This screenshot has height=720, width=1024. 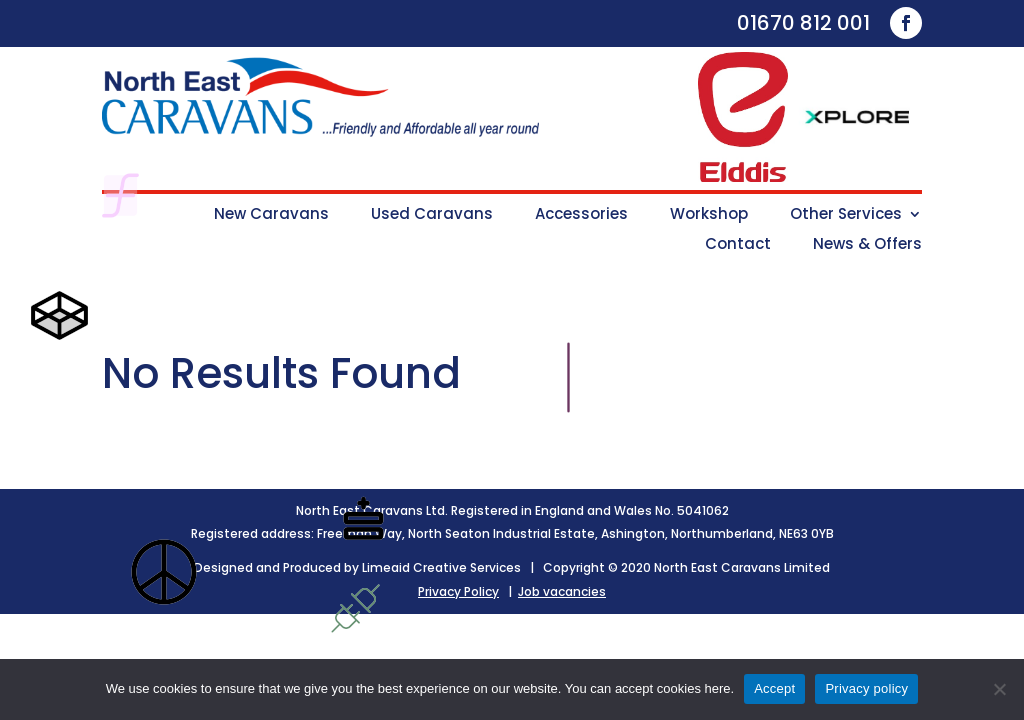 What do you see at coordinates (363, 521) in the screenshot?
I see `add a new row above` at bounding box center [363, 521].